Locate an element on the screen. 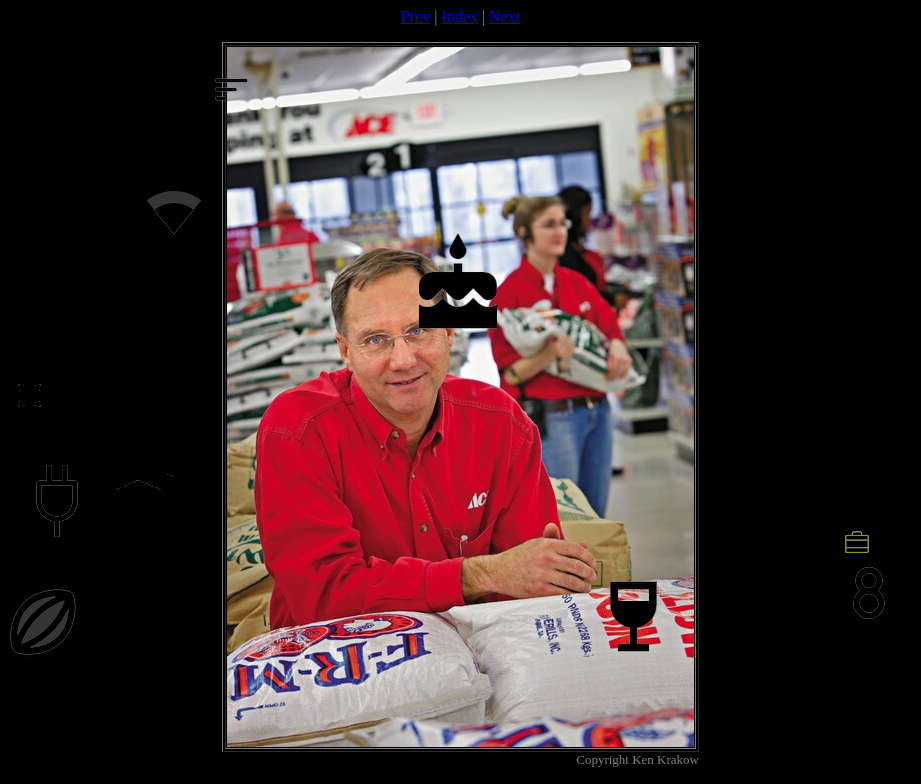  indicates the number eight in a list or sequence is located at coordinates (869, 593).